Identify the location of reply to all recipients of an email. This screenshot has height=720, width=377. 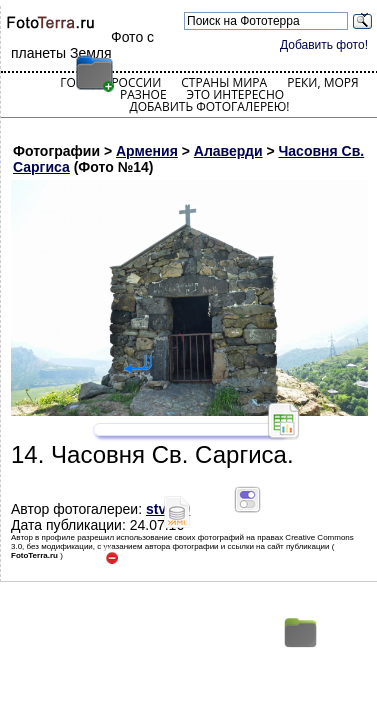
(137, 362).